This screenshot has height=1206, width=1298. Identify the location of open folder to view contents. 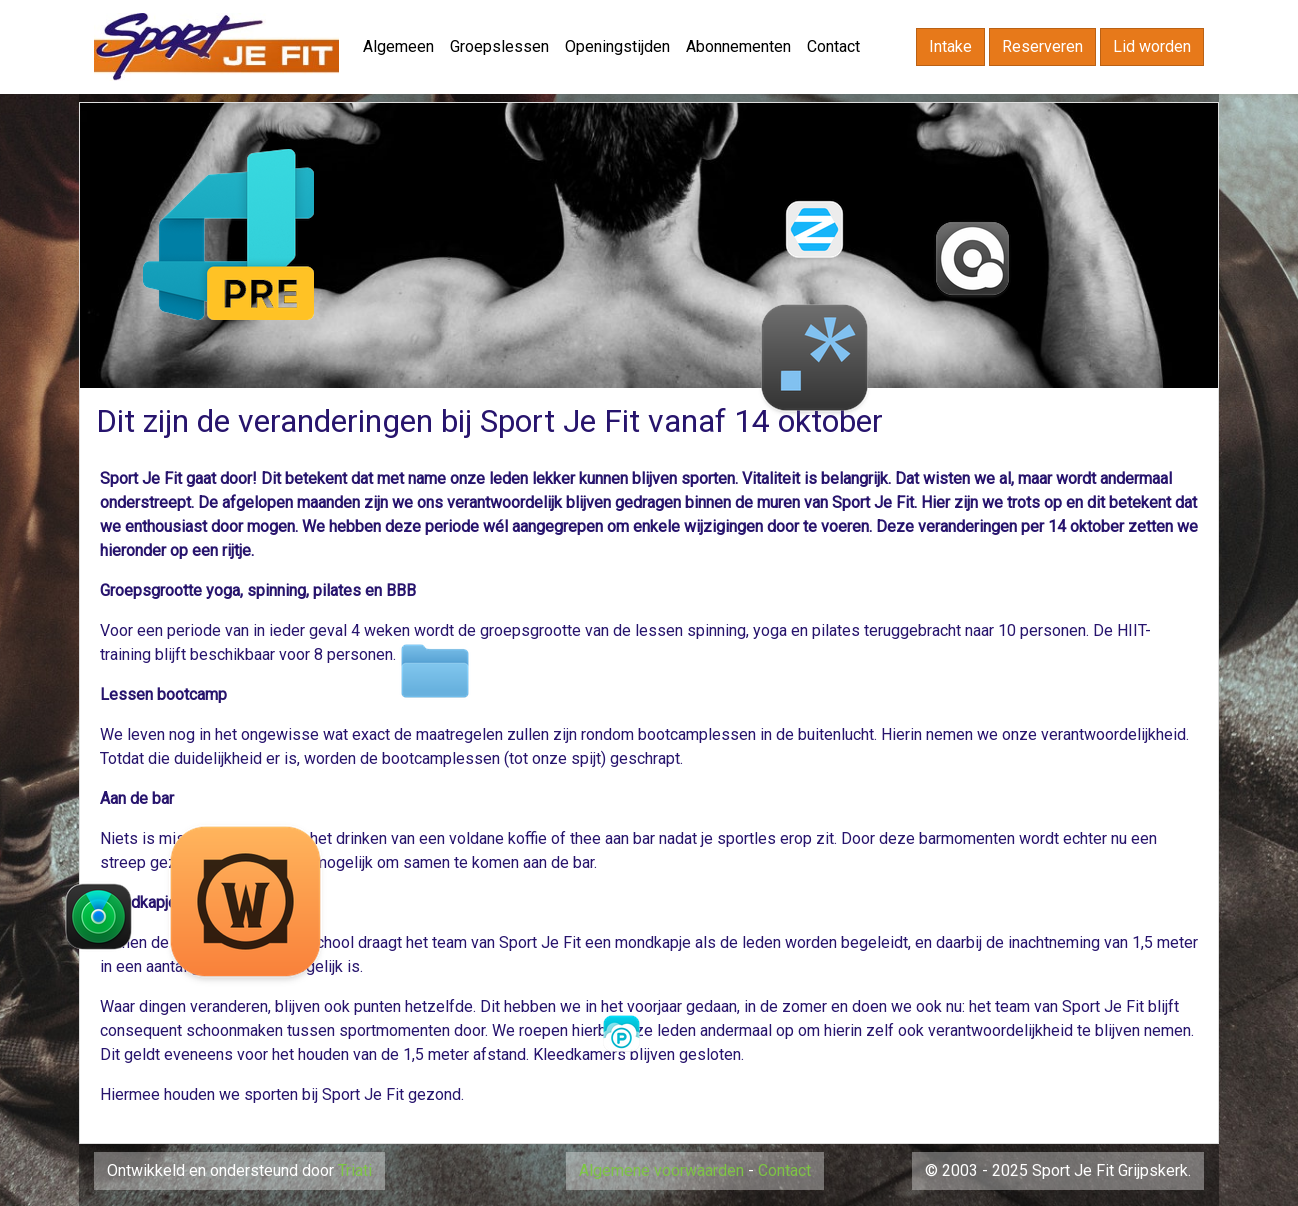
(435, 671).